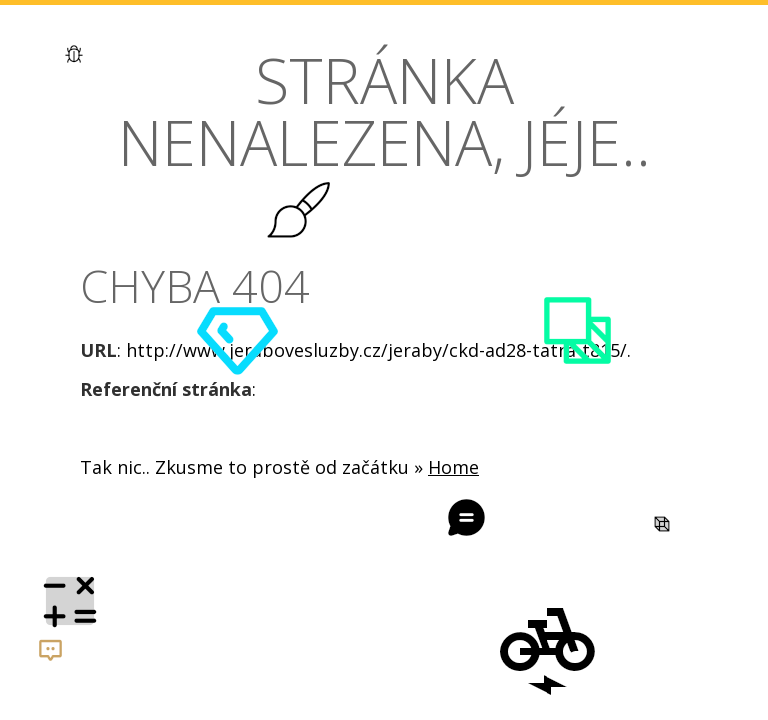  Describe the element at coordinates (301, 211) in the screenshot. I see `access drawing or painting tools` at that location.